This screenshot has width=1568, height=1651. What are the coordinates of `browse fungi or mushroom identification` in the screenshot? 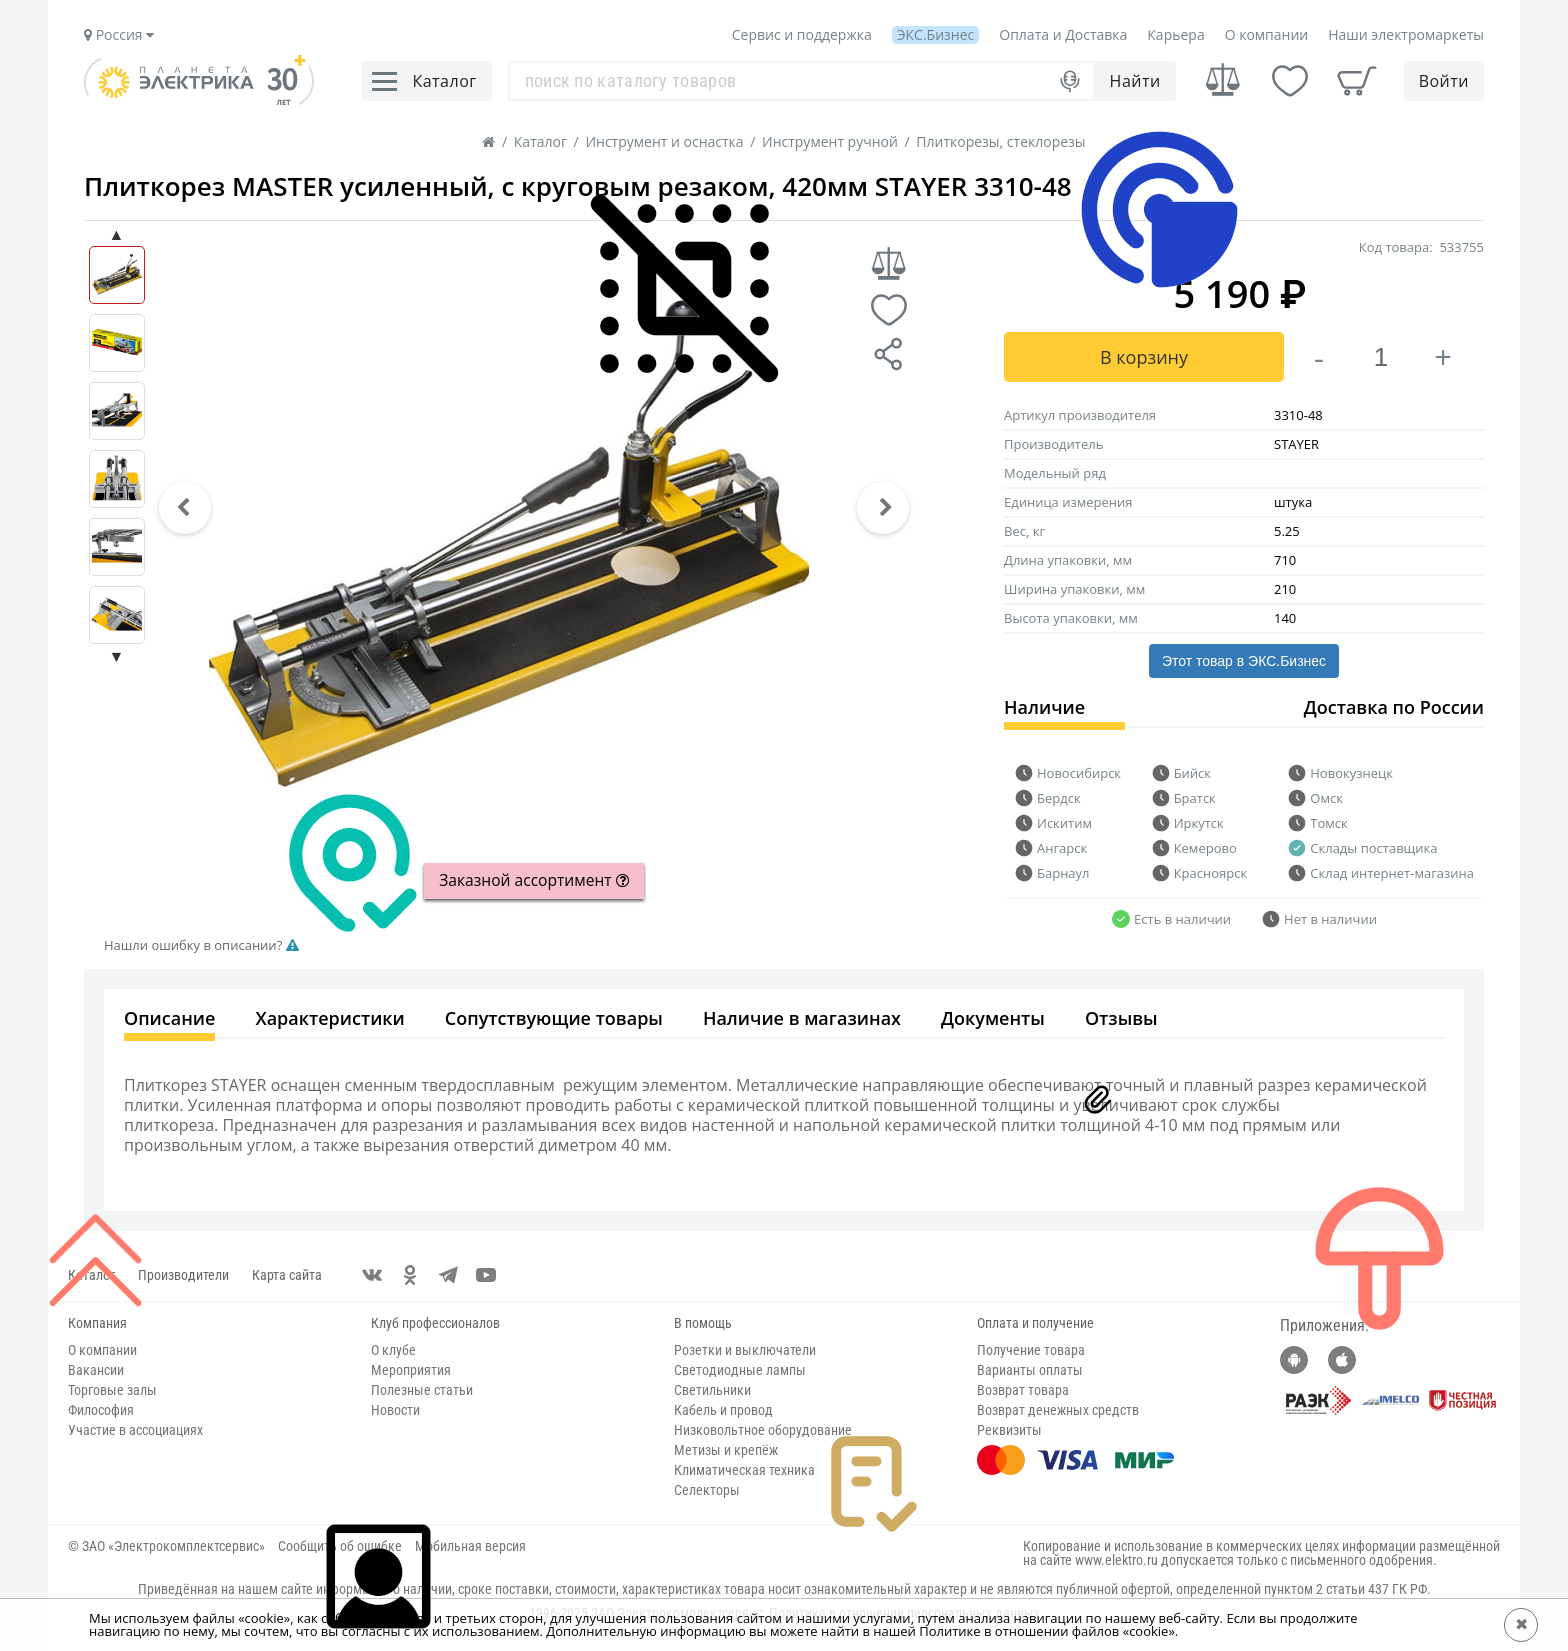 It's located at (1379, 1258).